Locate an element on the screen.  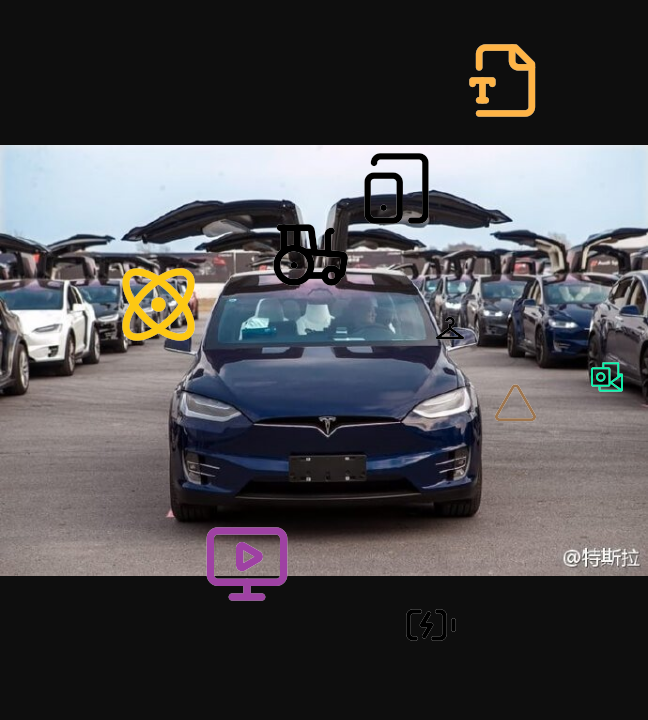
access science or chemistry-related features is located at coordinates (158, 304).